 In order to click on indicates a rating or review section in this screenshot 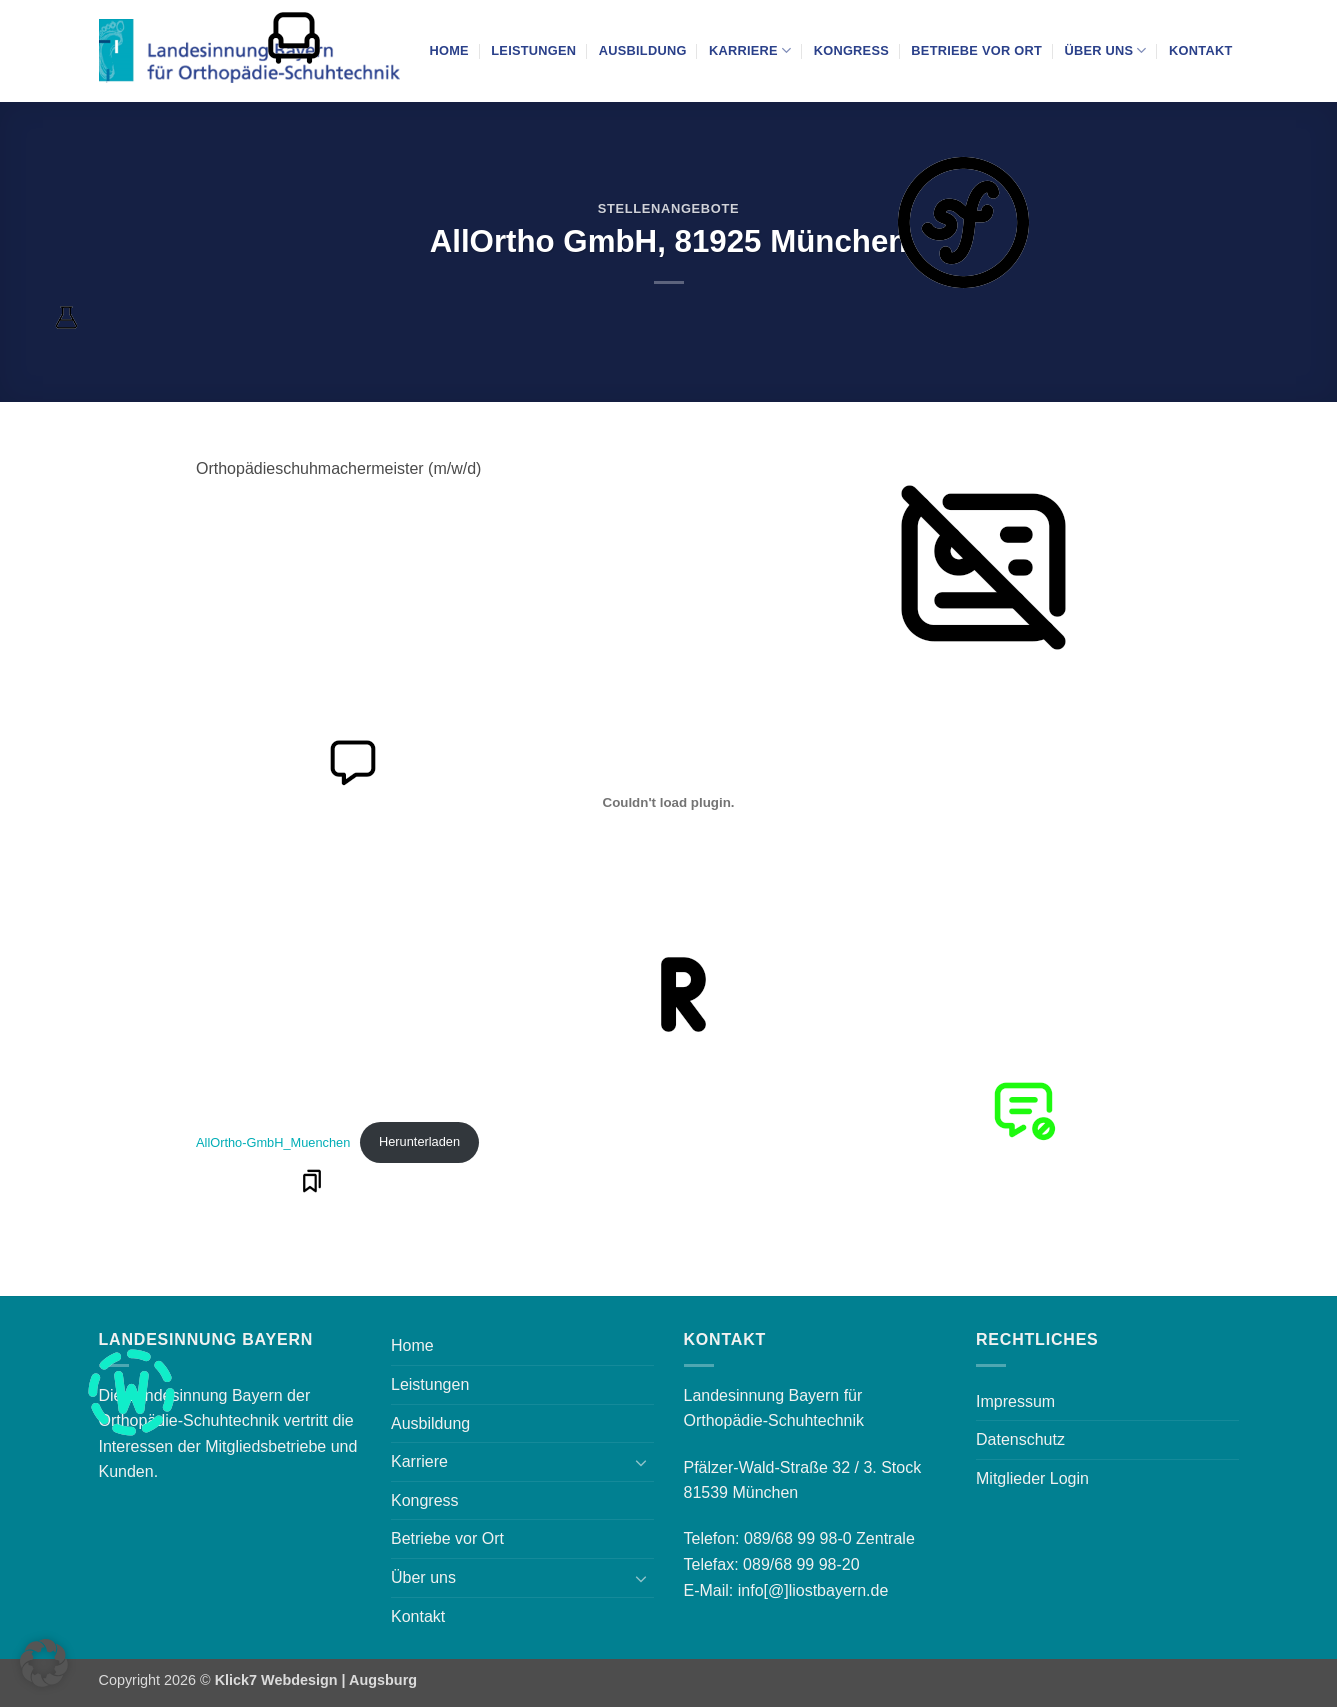, I will do `click(683, 994)`.